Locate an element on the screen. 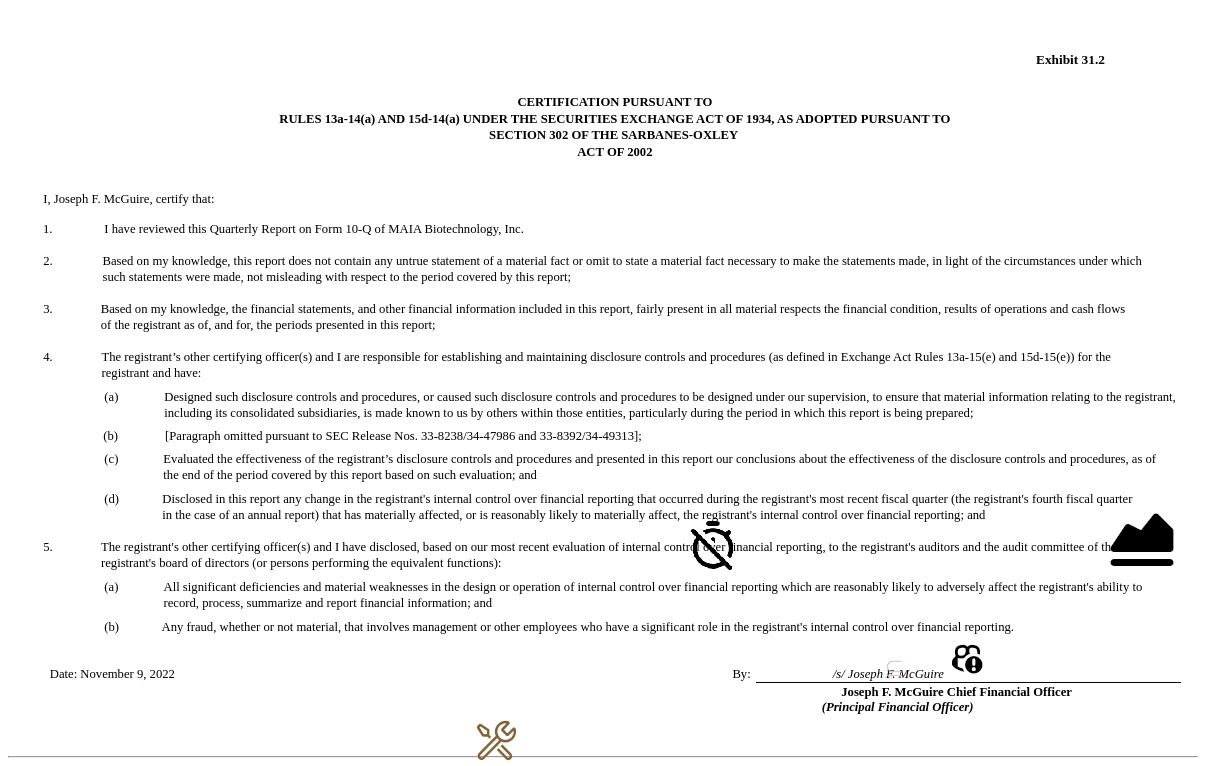  indicates a subset relationship in mathematical notation is located at coordinates (895, 668).